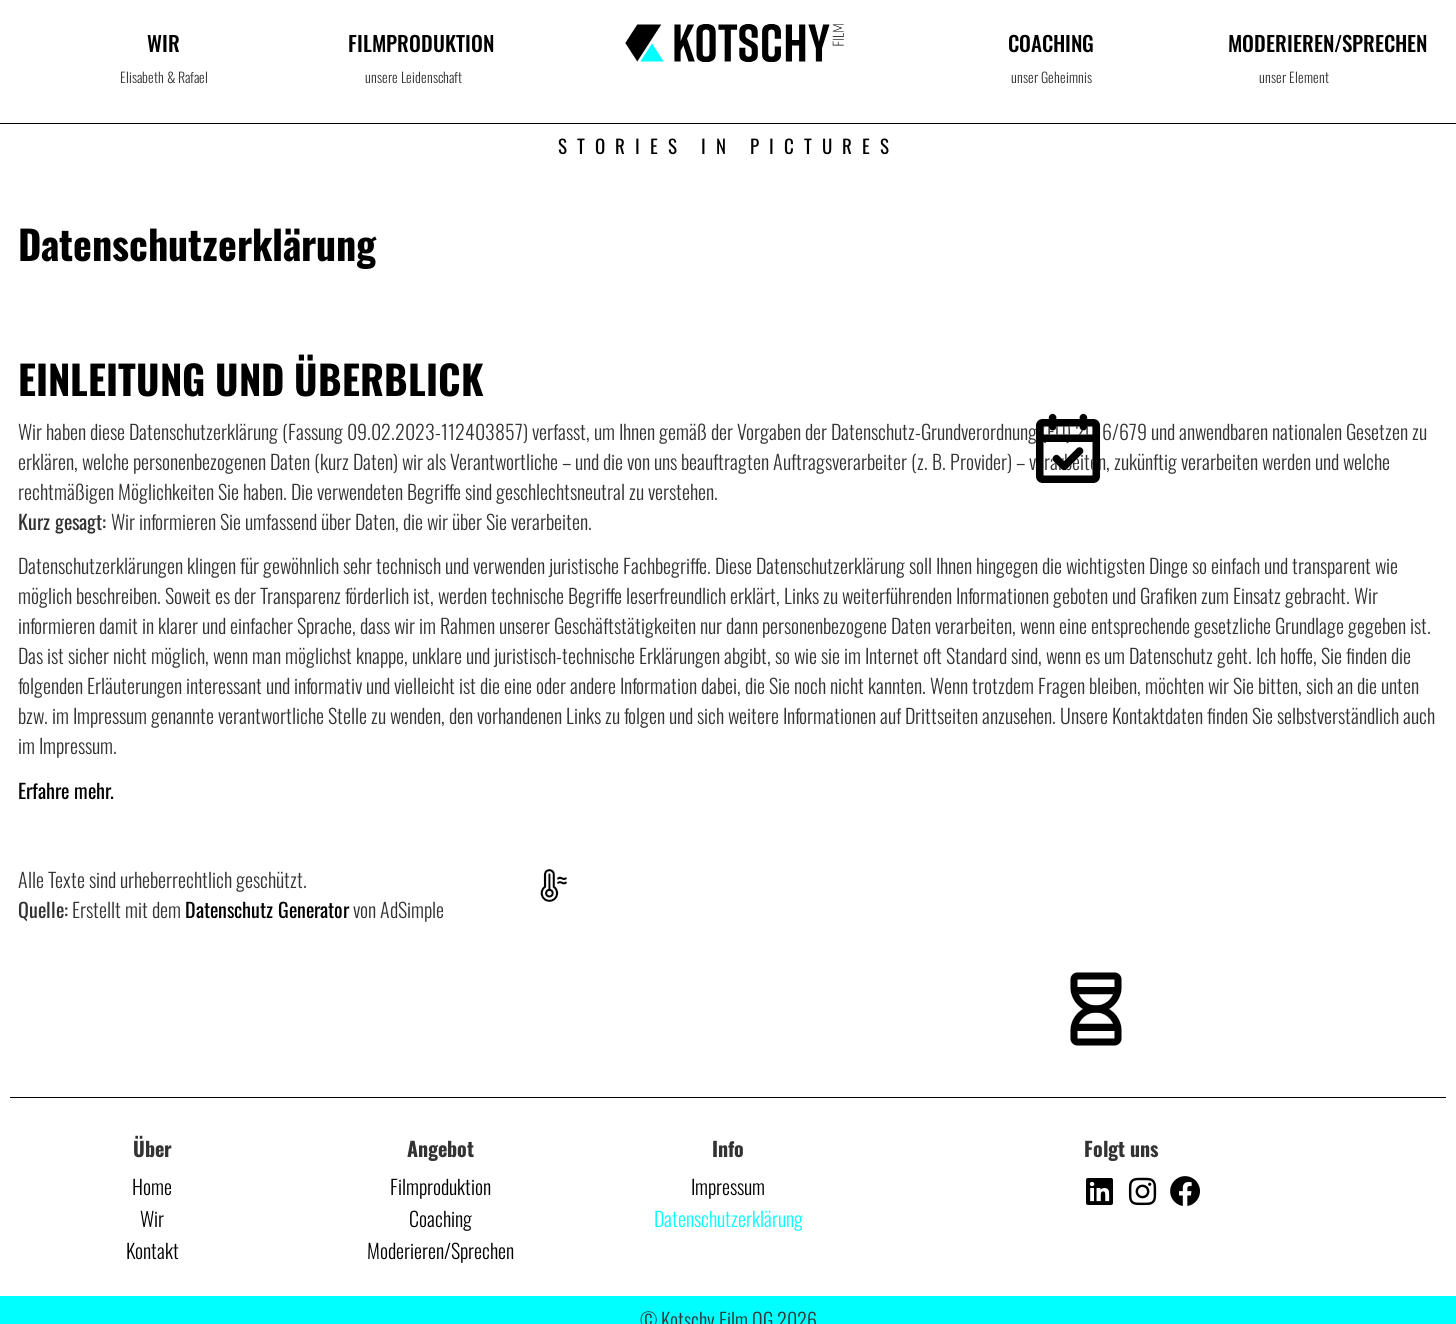  Describe the element at coordinates (1096, 1009) in the screenshot. I see `indicates loading or processing in progress` at that location.